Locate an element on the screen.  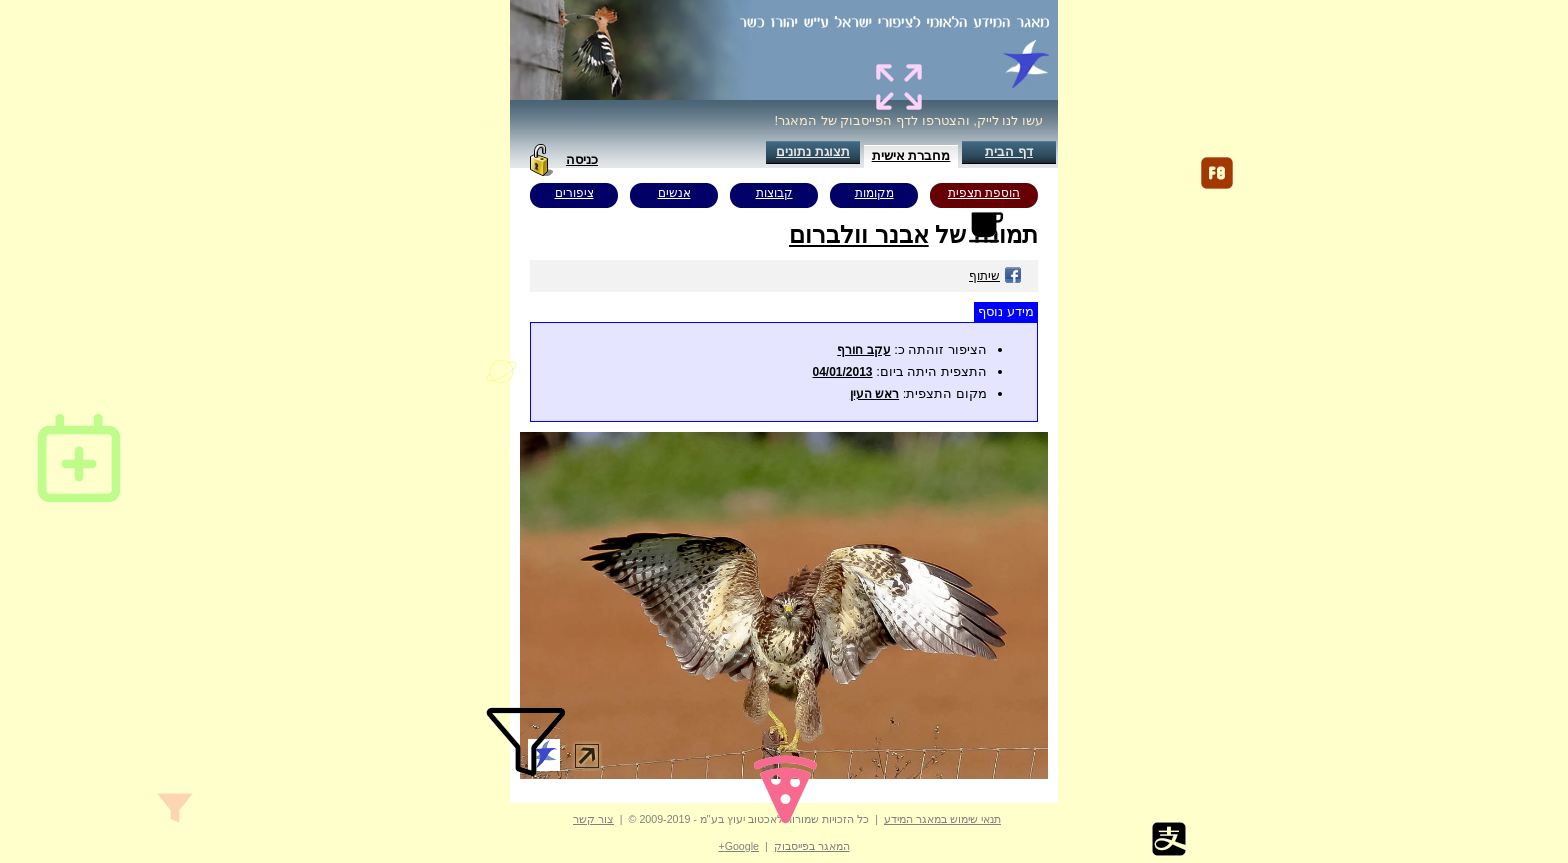
find nearby coffee shops or cafes is located at coordinates (986, 228).